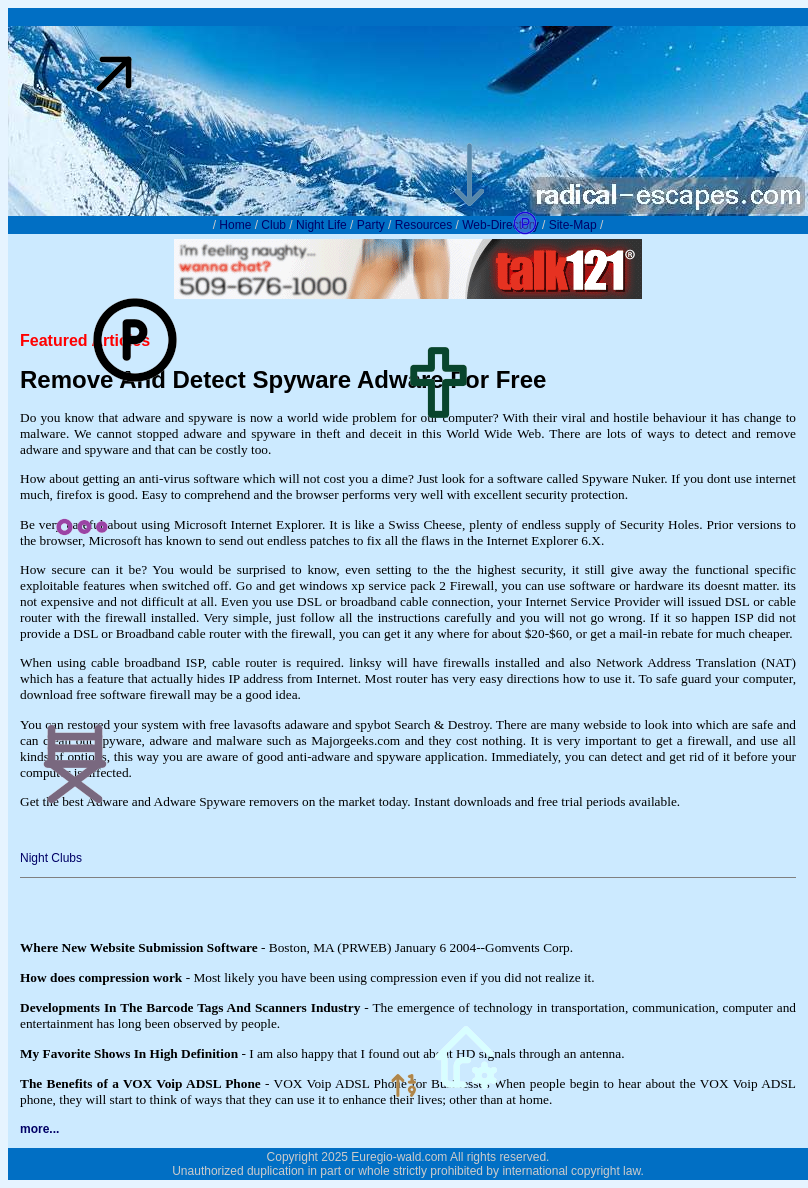 The height and width of the screenshot is (1188, 808). Describe the element at coordinates (135, 340) in the screenshot. I see `parking available or parking location` at that location.